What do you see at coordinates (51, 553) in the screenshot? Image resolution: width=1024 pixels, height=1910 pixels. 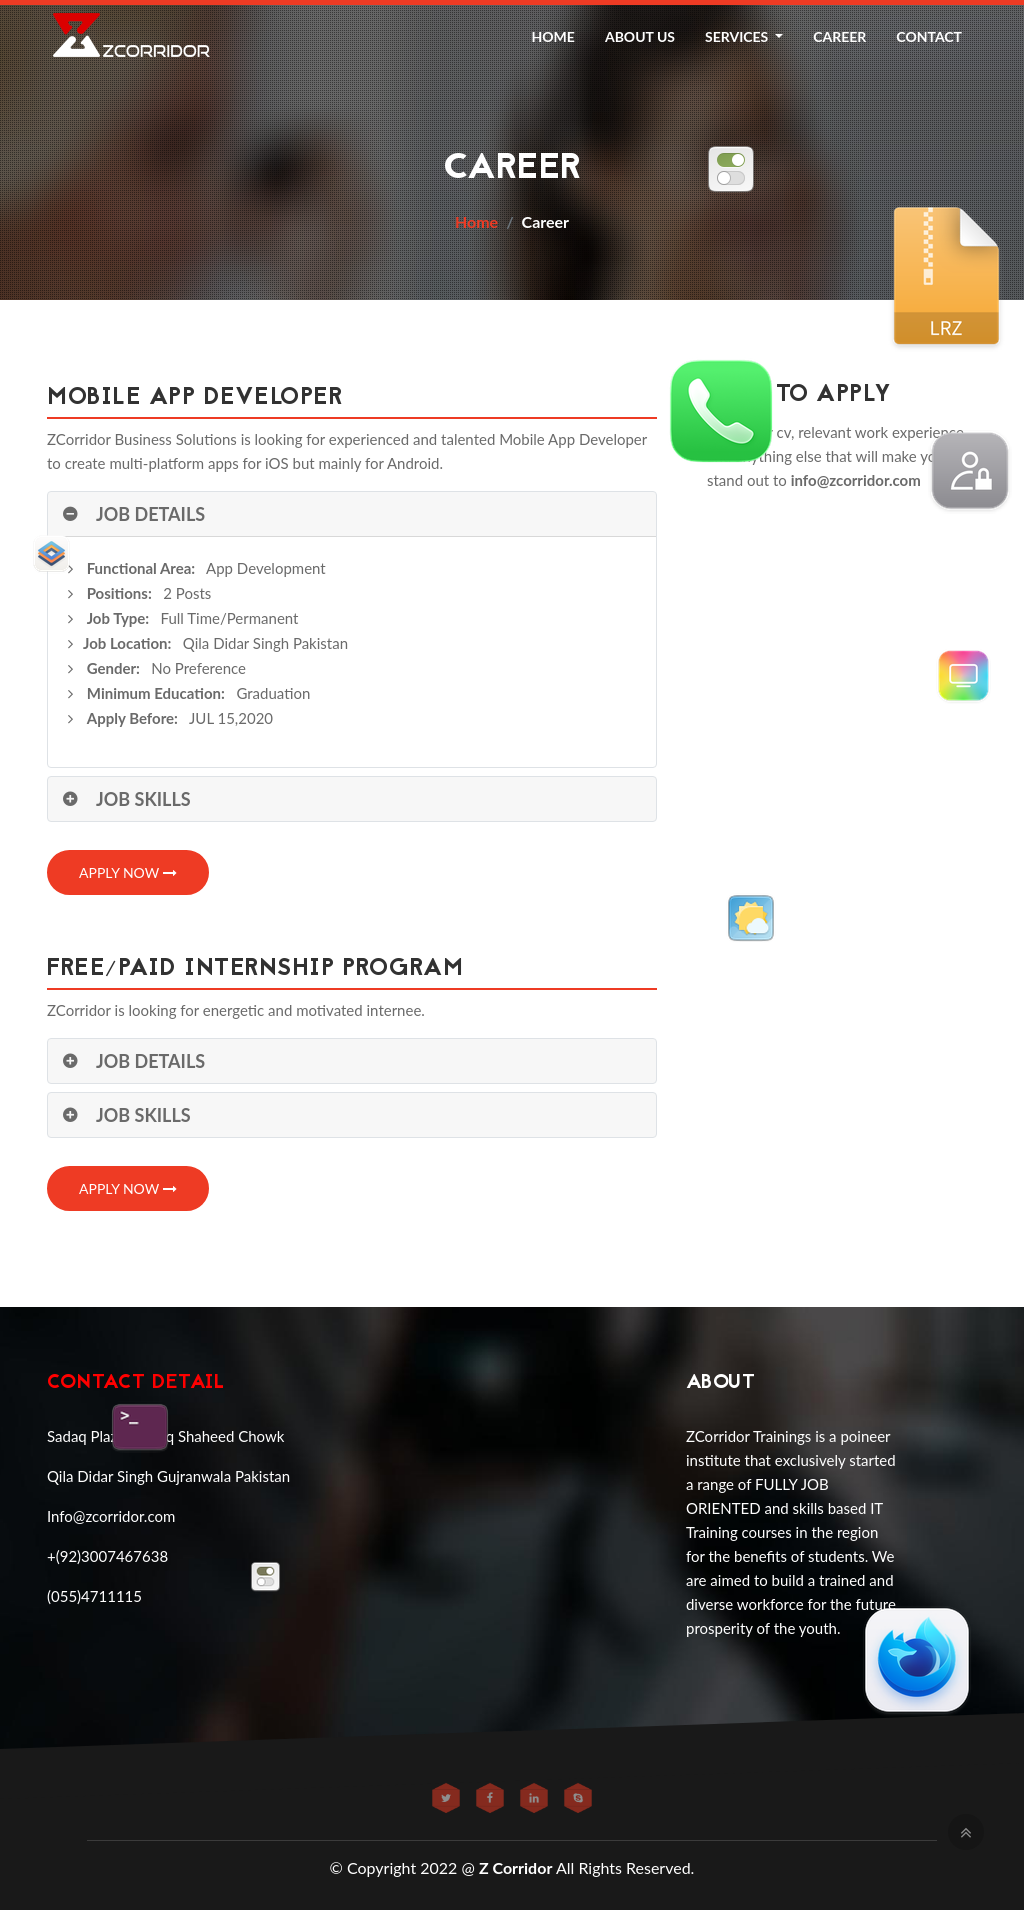 I see `open ripcord messaging app` at bounding box center [51, 553].